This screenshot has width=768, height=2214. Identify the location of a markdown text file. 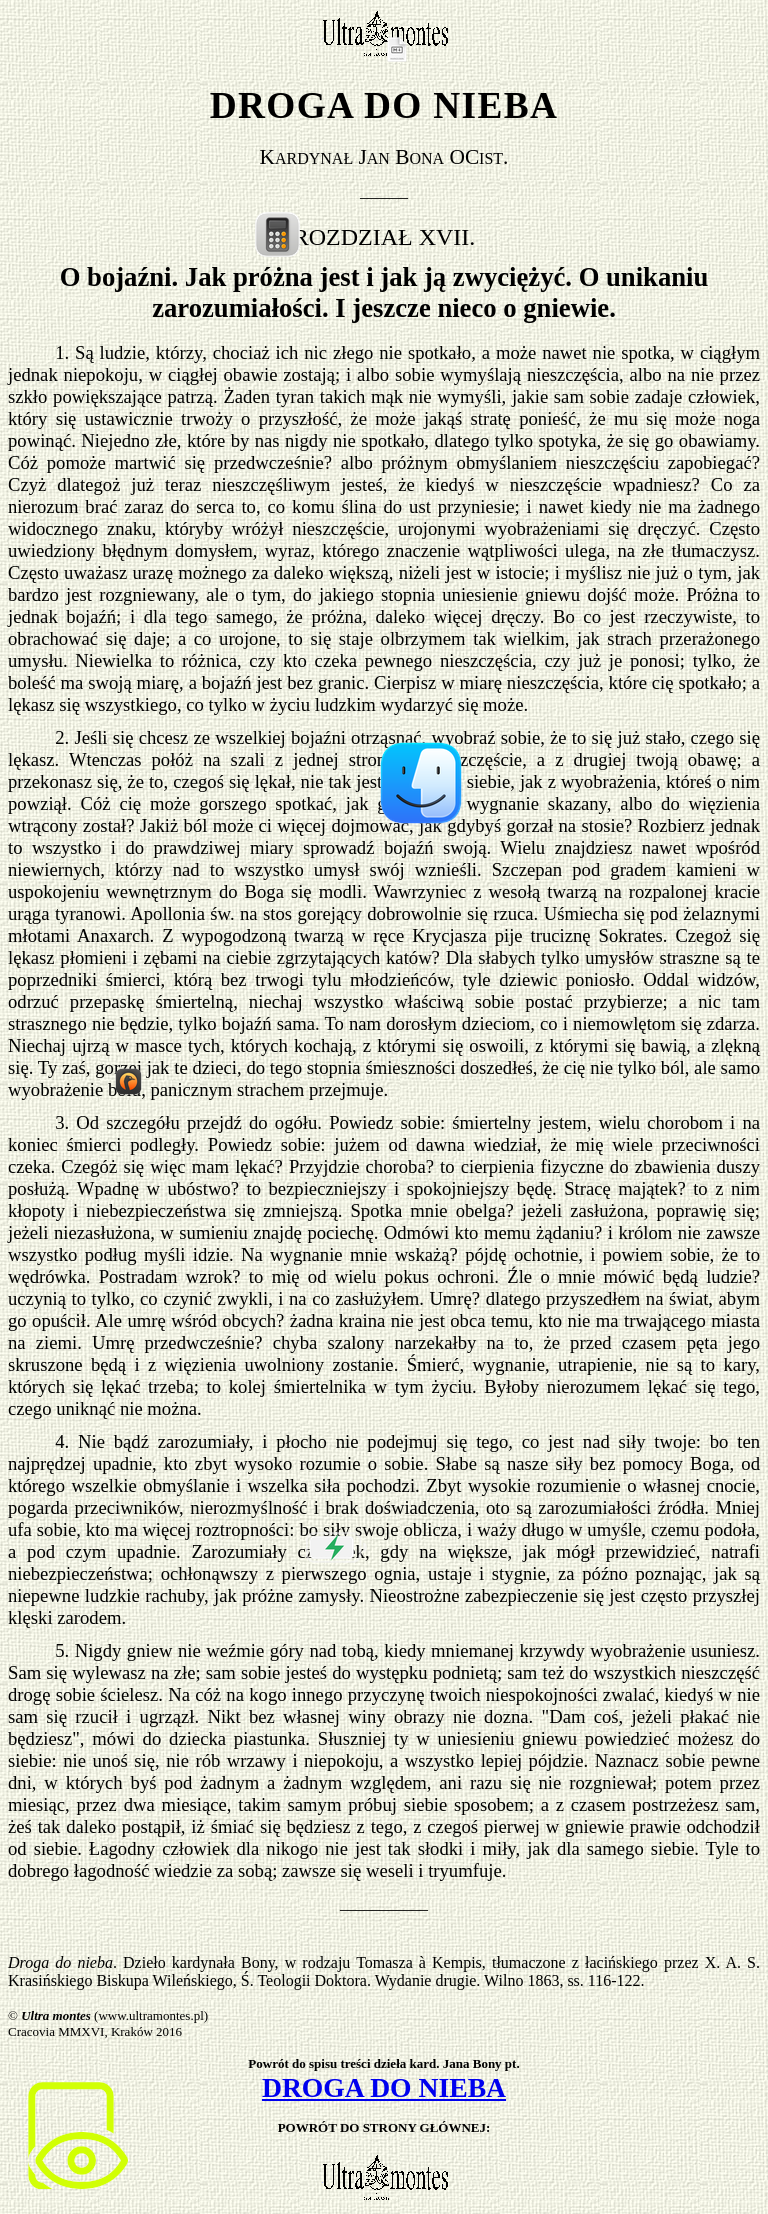
(397, 50).